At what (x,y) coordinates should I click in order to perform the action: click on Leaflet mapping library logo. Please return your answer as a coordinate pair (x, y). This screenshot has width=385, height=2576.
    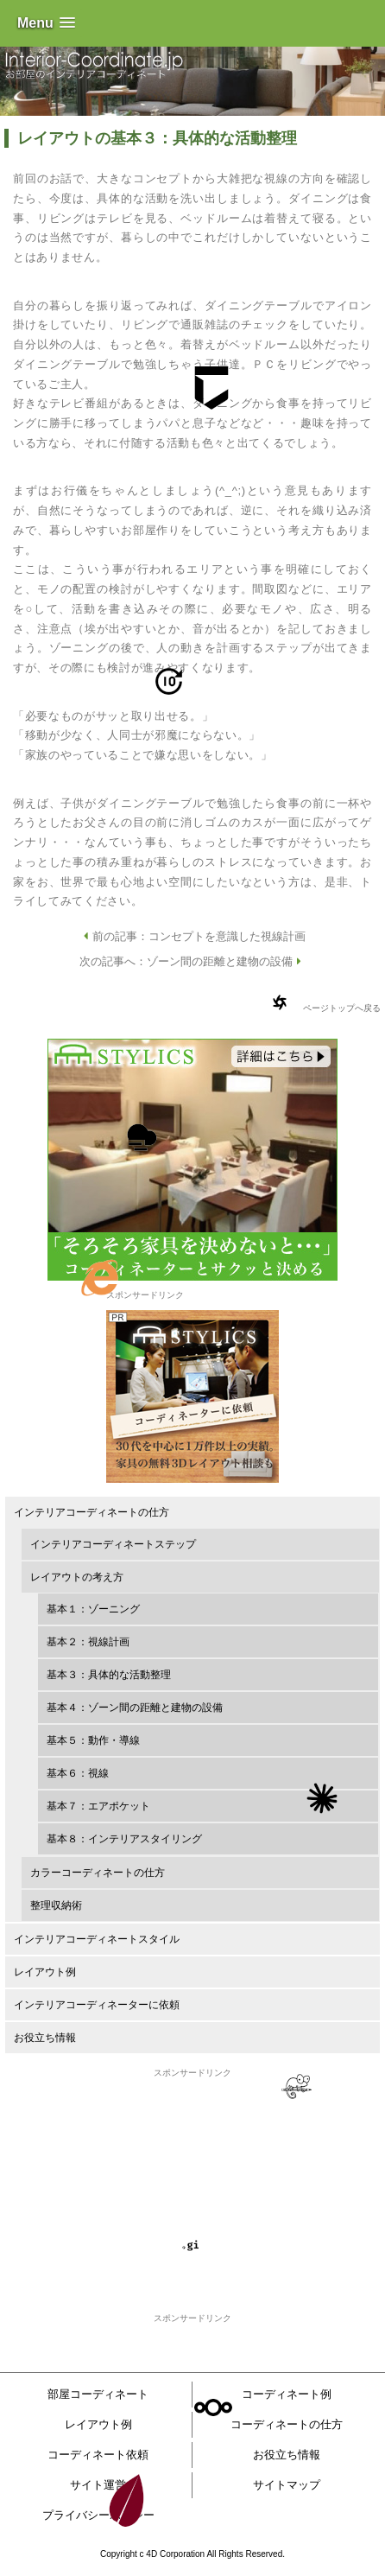
    Looking at the image, I should click on (126, 2500).